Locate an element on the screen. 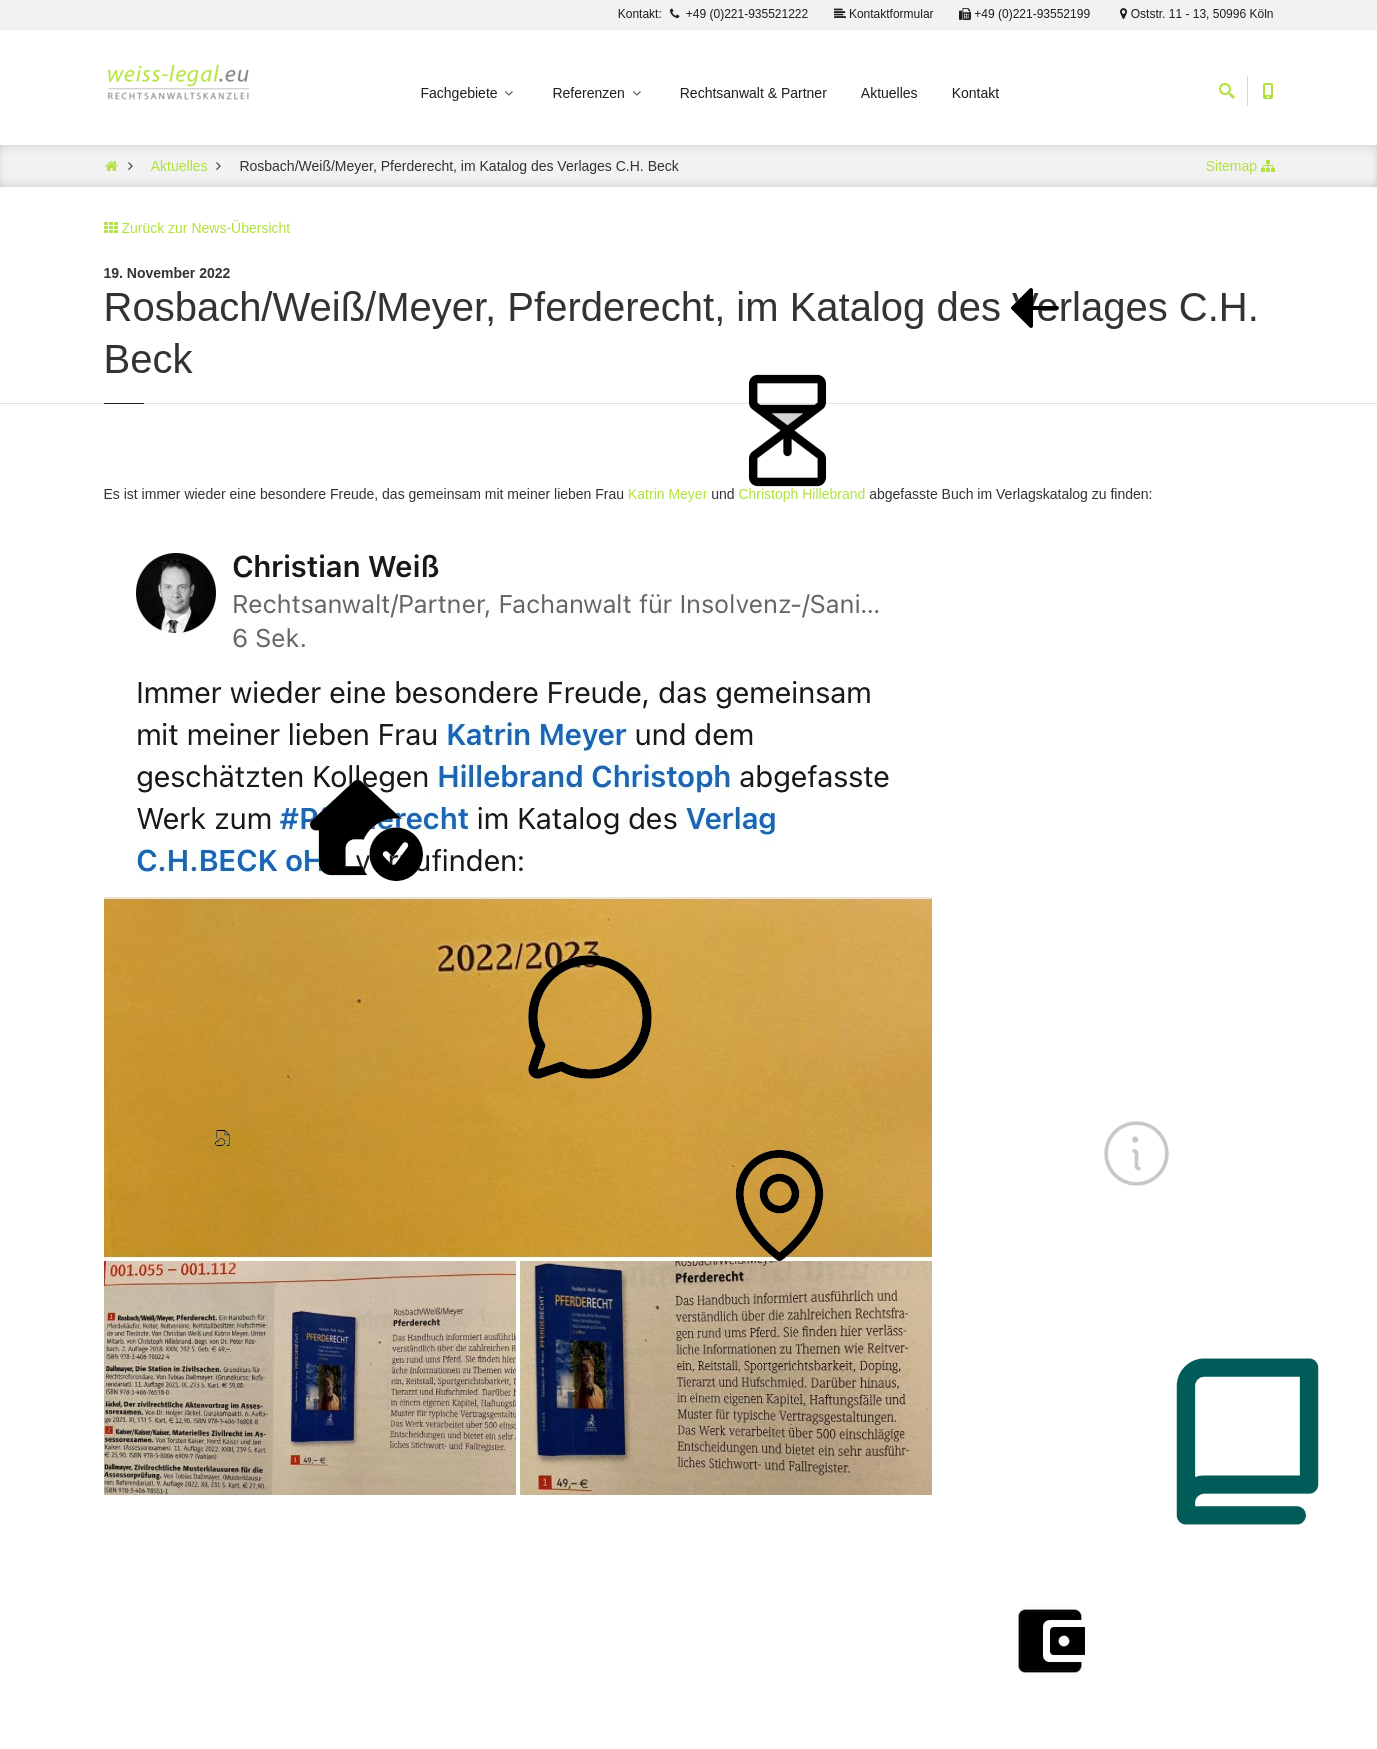  go back to the previous screen is located at coordinates (1035, 308).